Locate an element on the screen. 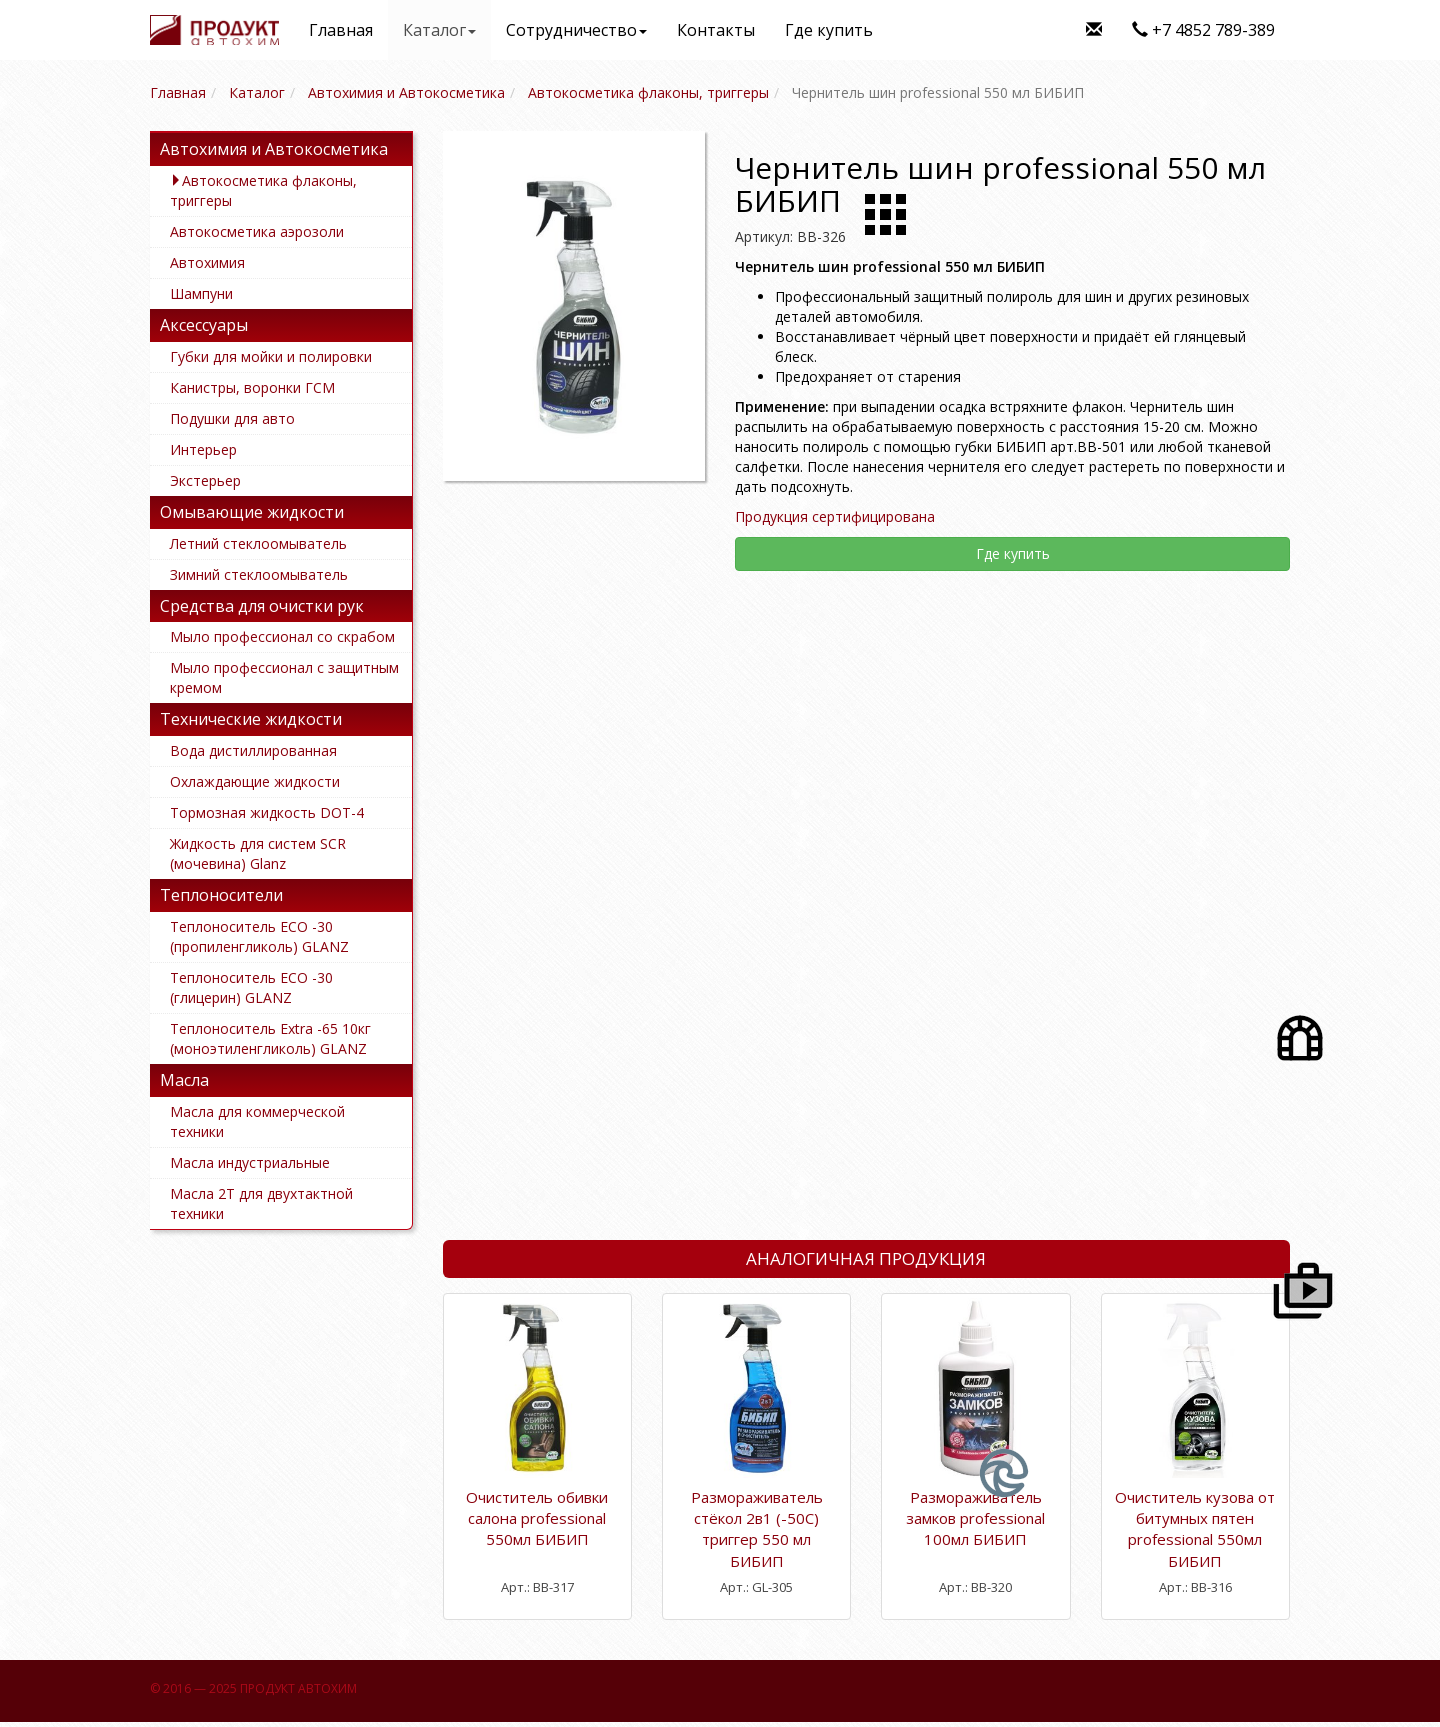  open microsoft edge browser is located at coordinates (1004, 1473).